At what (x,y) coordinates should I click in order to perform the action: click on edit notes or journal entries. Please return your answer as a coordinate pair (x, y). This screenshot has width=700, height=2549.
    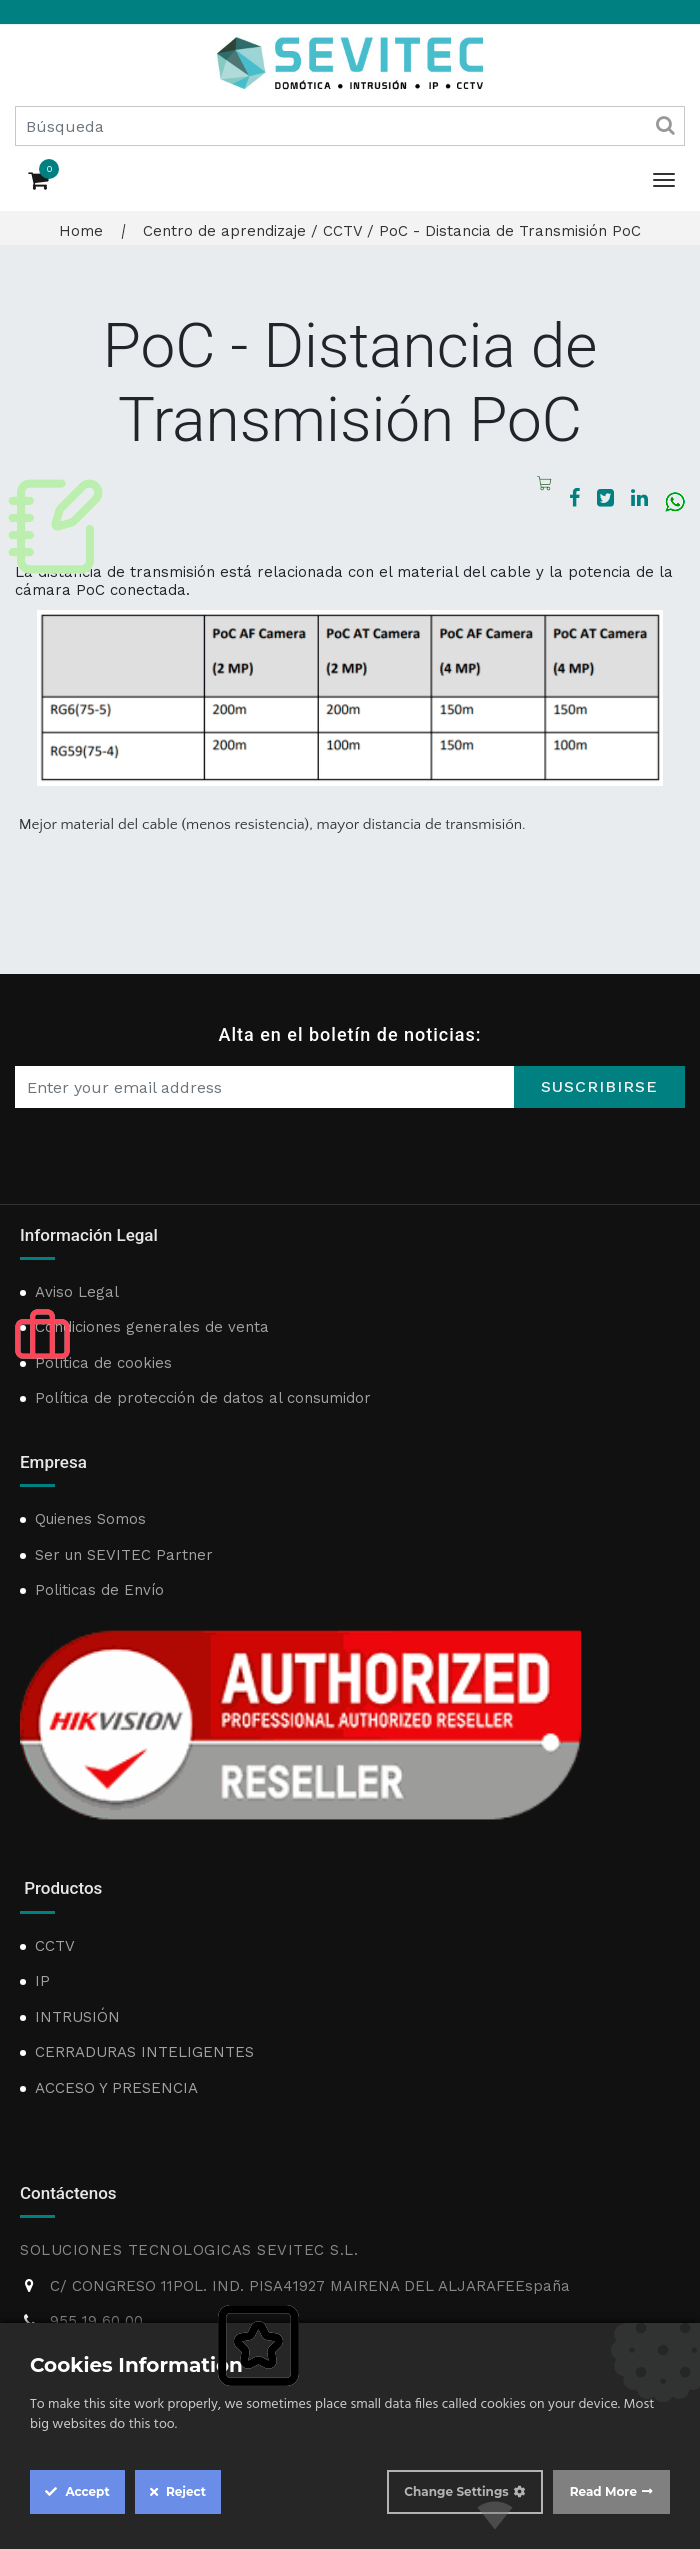
    Looking at the image, I should click on (55, 526).